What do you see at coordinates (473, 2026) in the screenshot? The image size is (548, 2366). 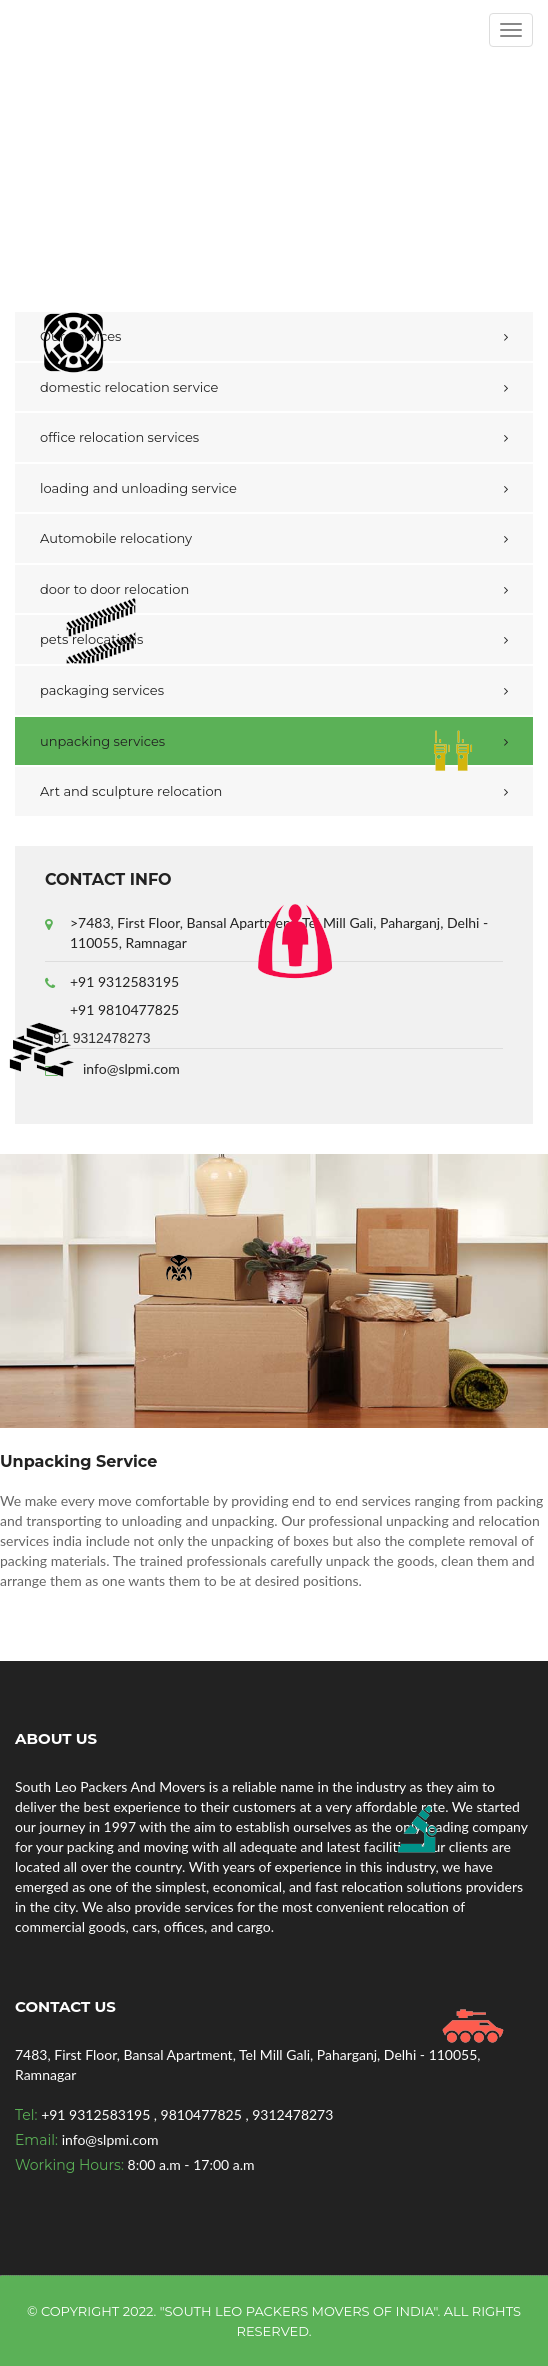 I see `armored personnel carrier unit in a strategy game` at bounding box center [473, 2026].